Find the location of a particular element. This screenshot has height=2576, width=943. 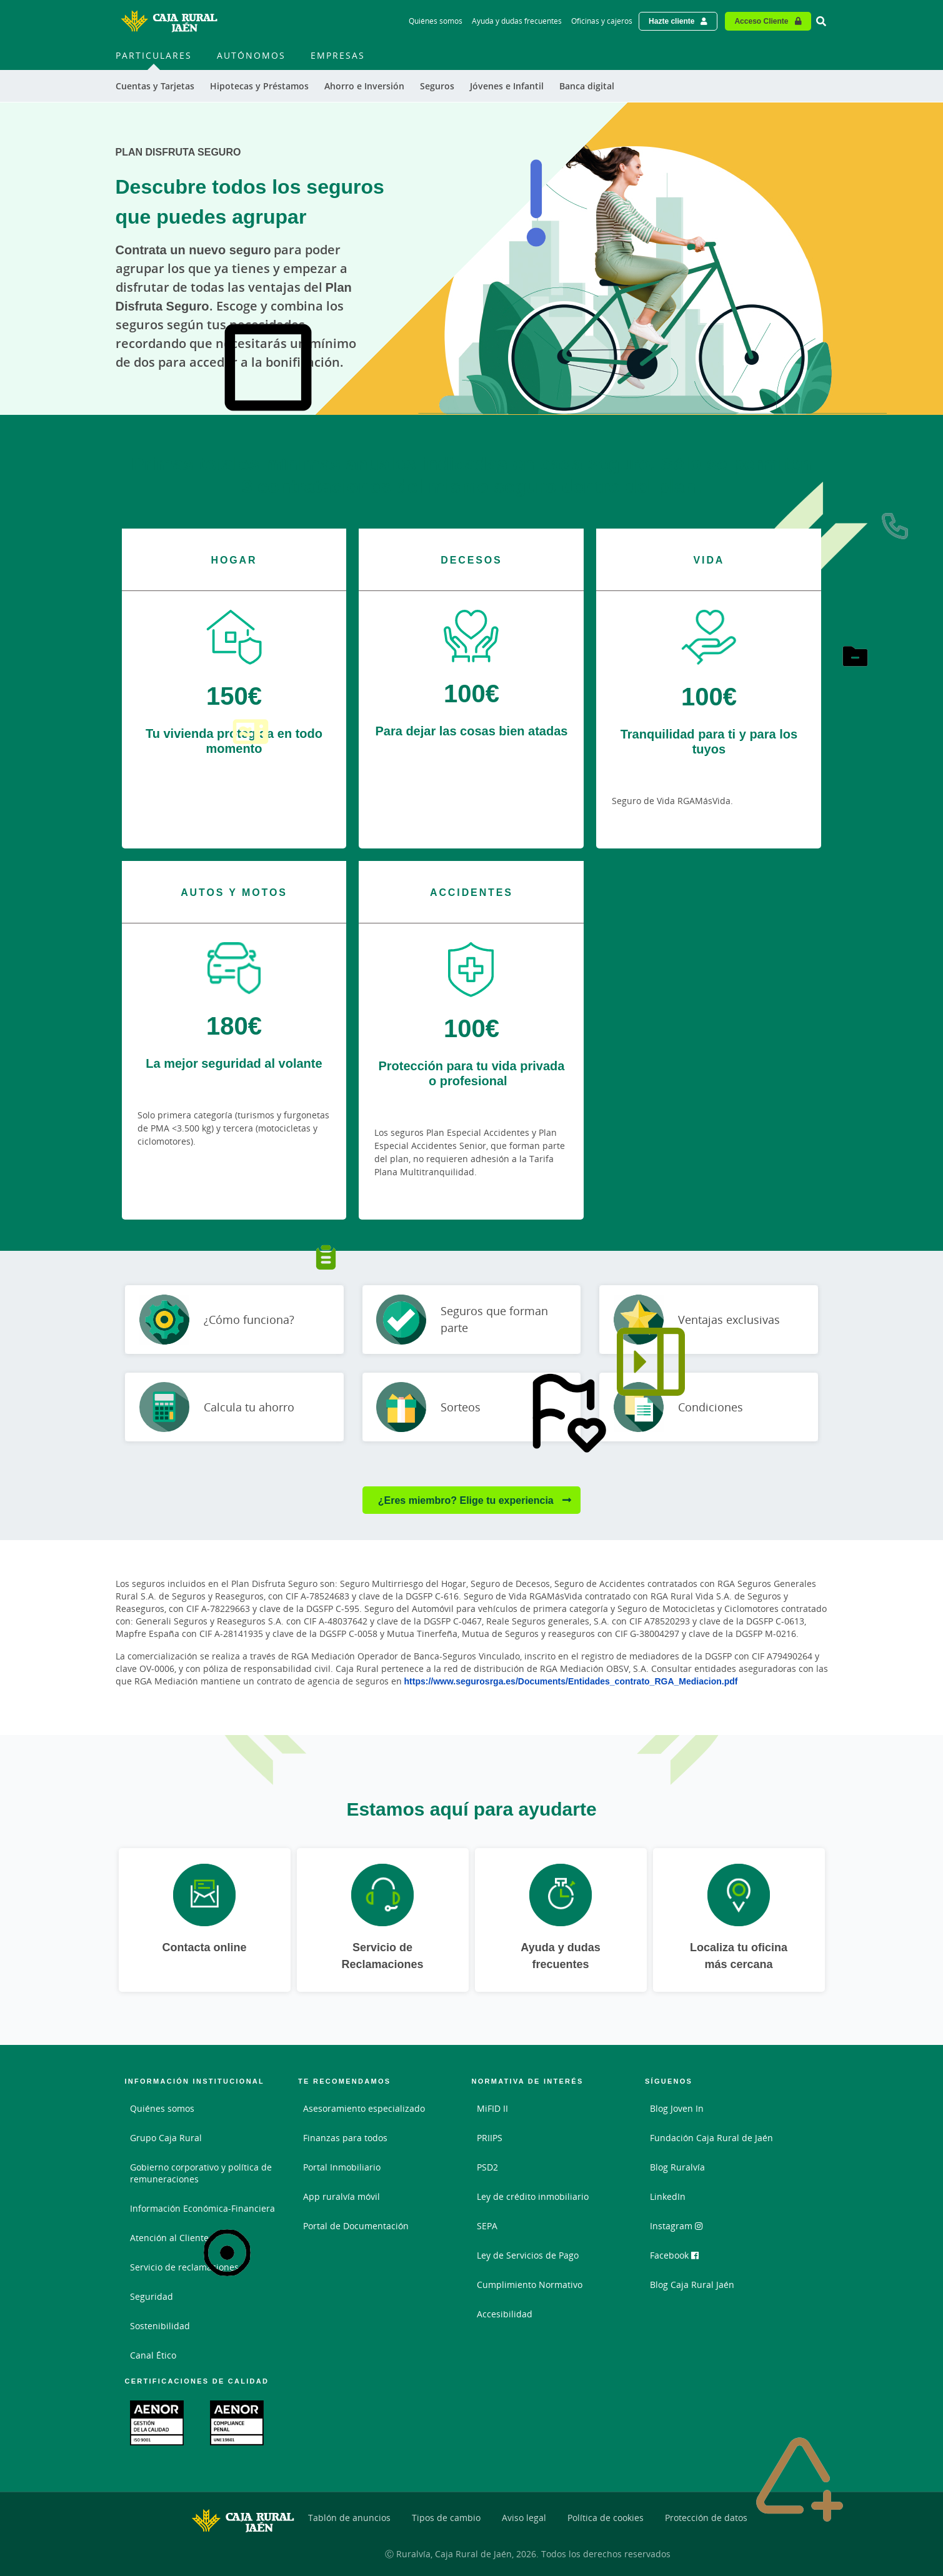

stop media playback is located at coordinates (268, 367).